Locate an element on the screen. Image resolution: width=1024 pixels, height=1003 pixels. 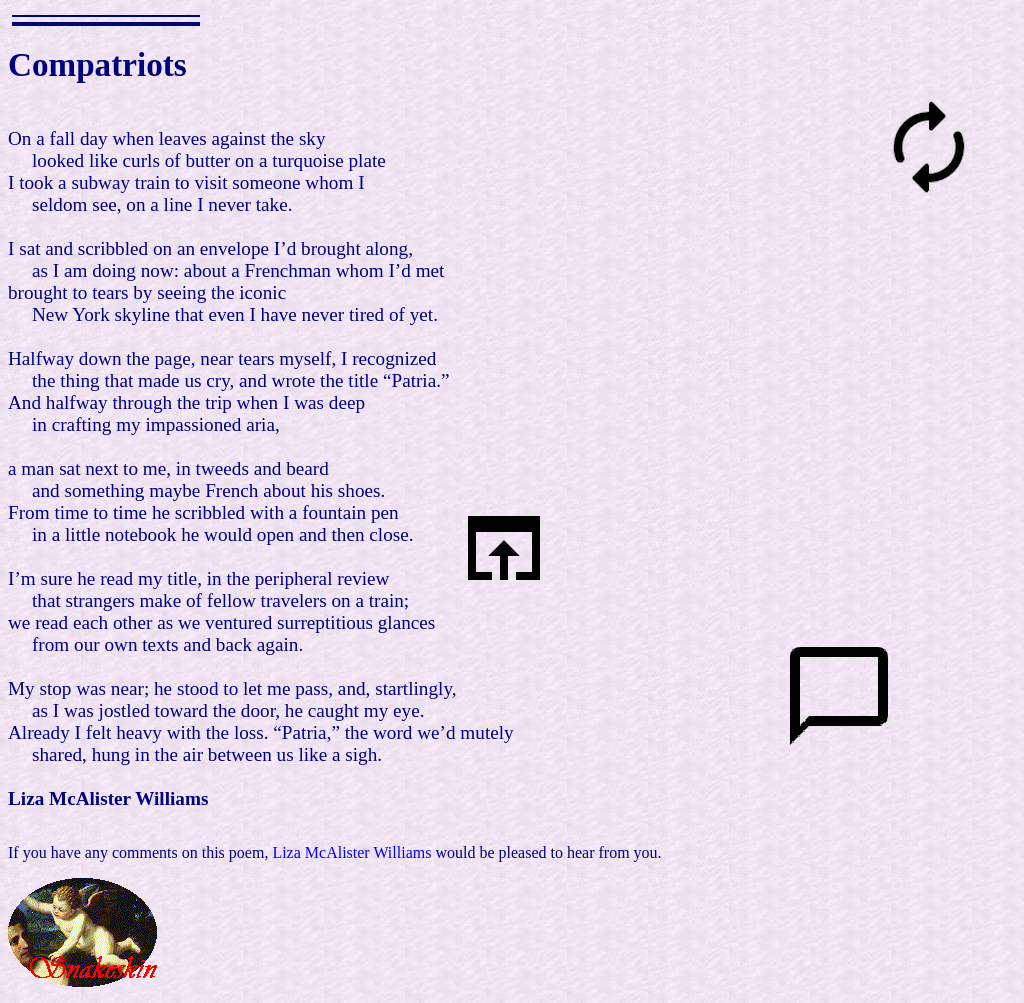
refresh or reload content is located at coordinates (929, 147).